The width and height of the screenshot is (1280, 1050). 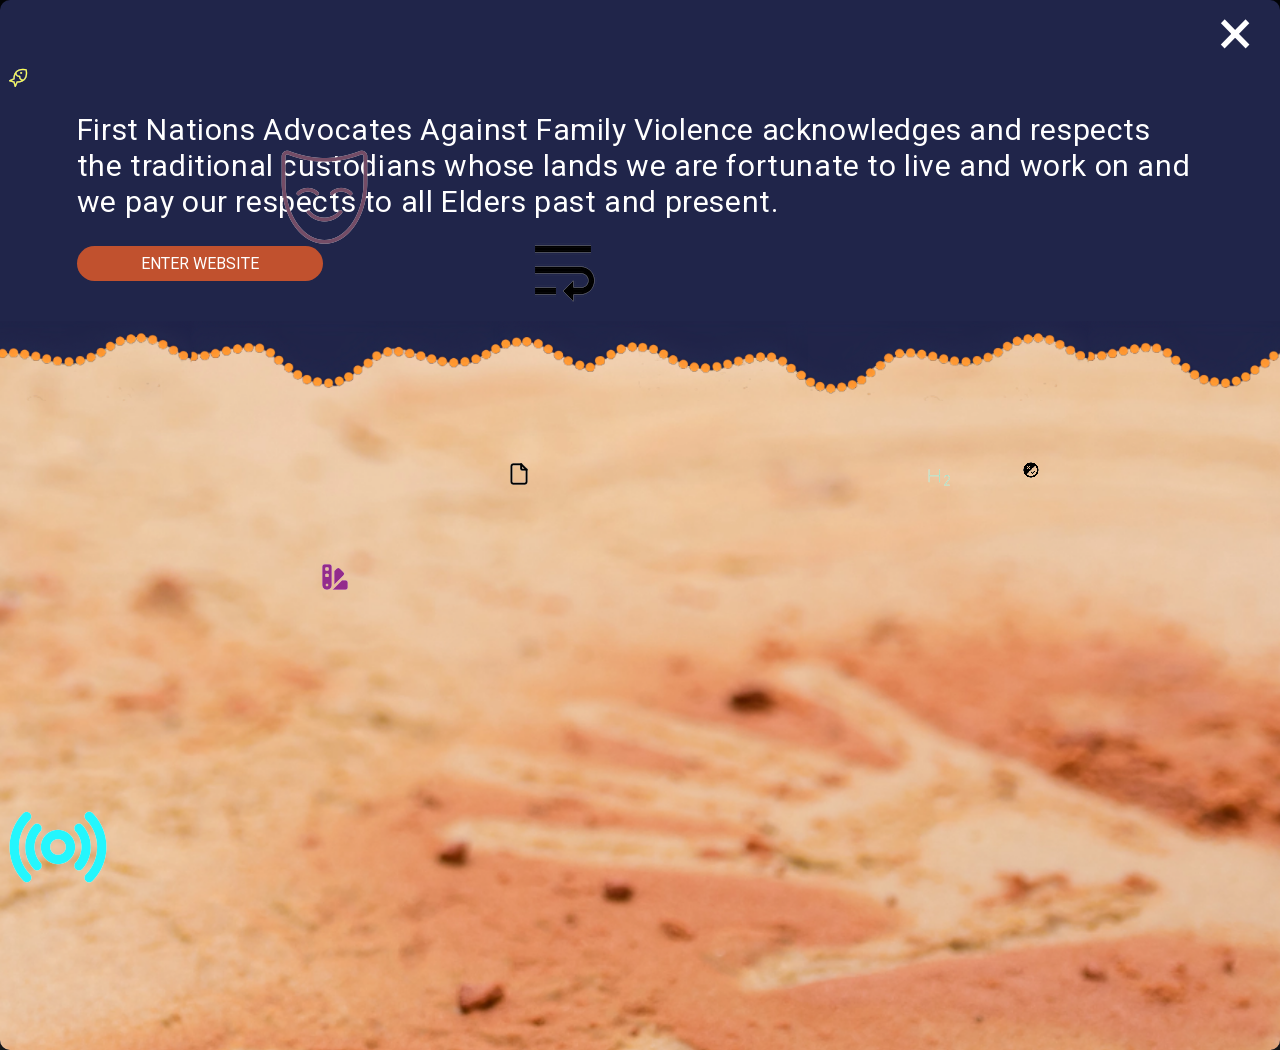 I want to click on indicates an unreliable or intermittent test result, so click(x=1031, y=470).